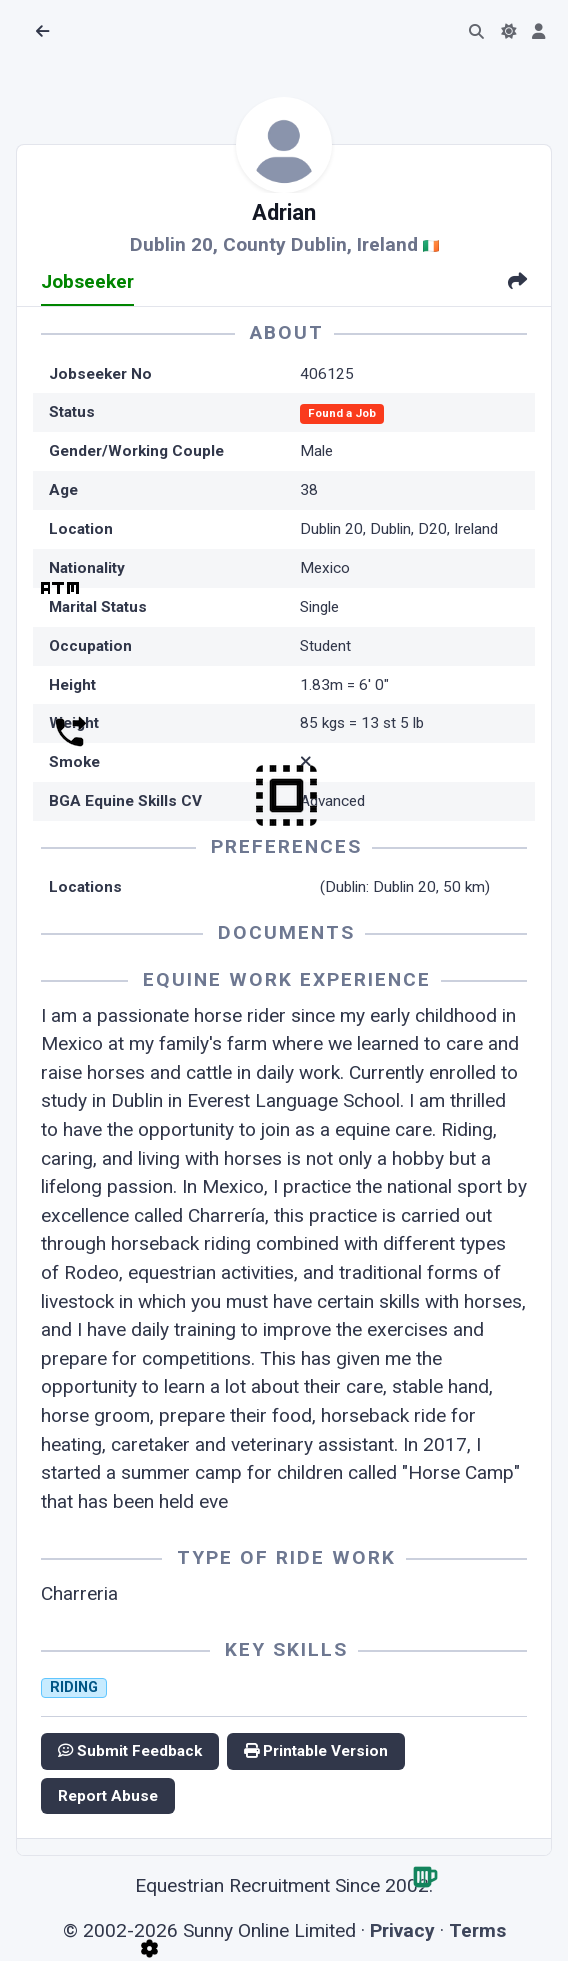 Image resolution: width=568 pixels, height=1961 pixels. Describe the element at coordinates (60, 588) in the screenshot. I see `find nearby ATM locations` at that location.